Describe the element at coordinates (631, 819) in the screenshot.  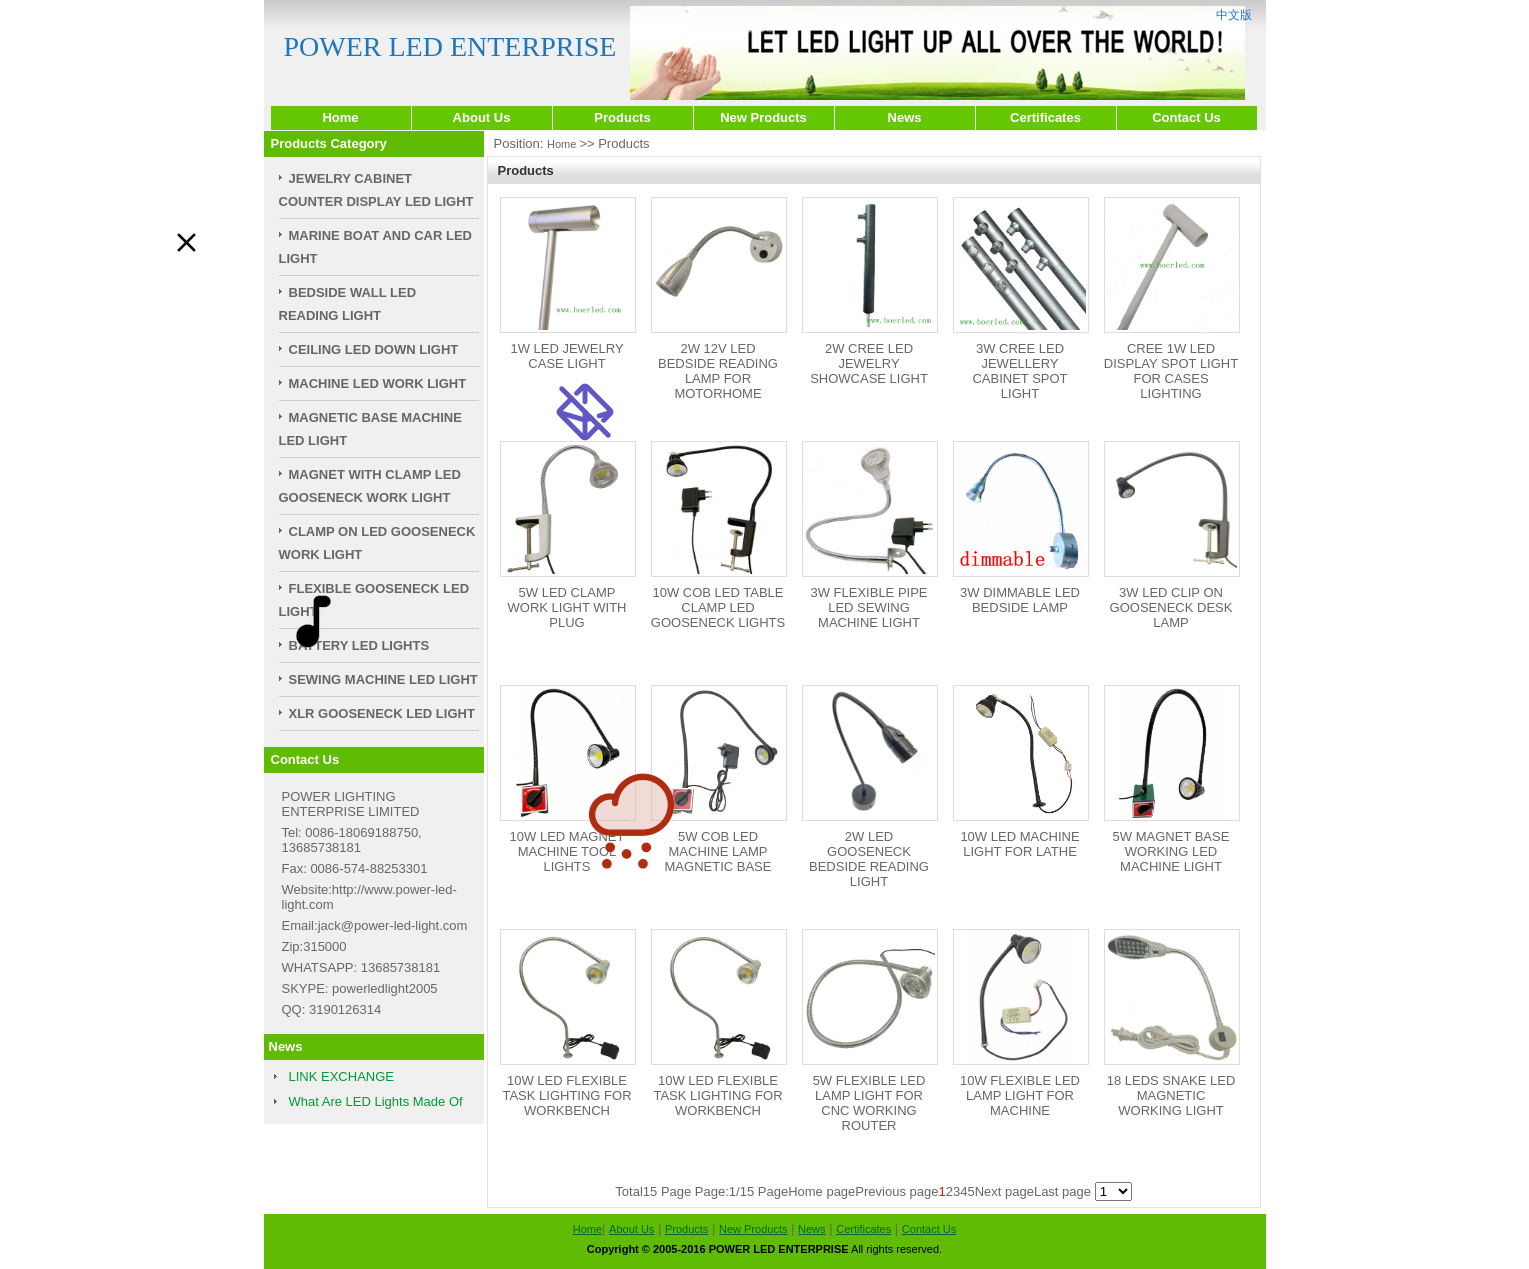
I see `indicates snowy weather conditions` at that location.